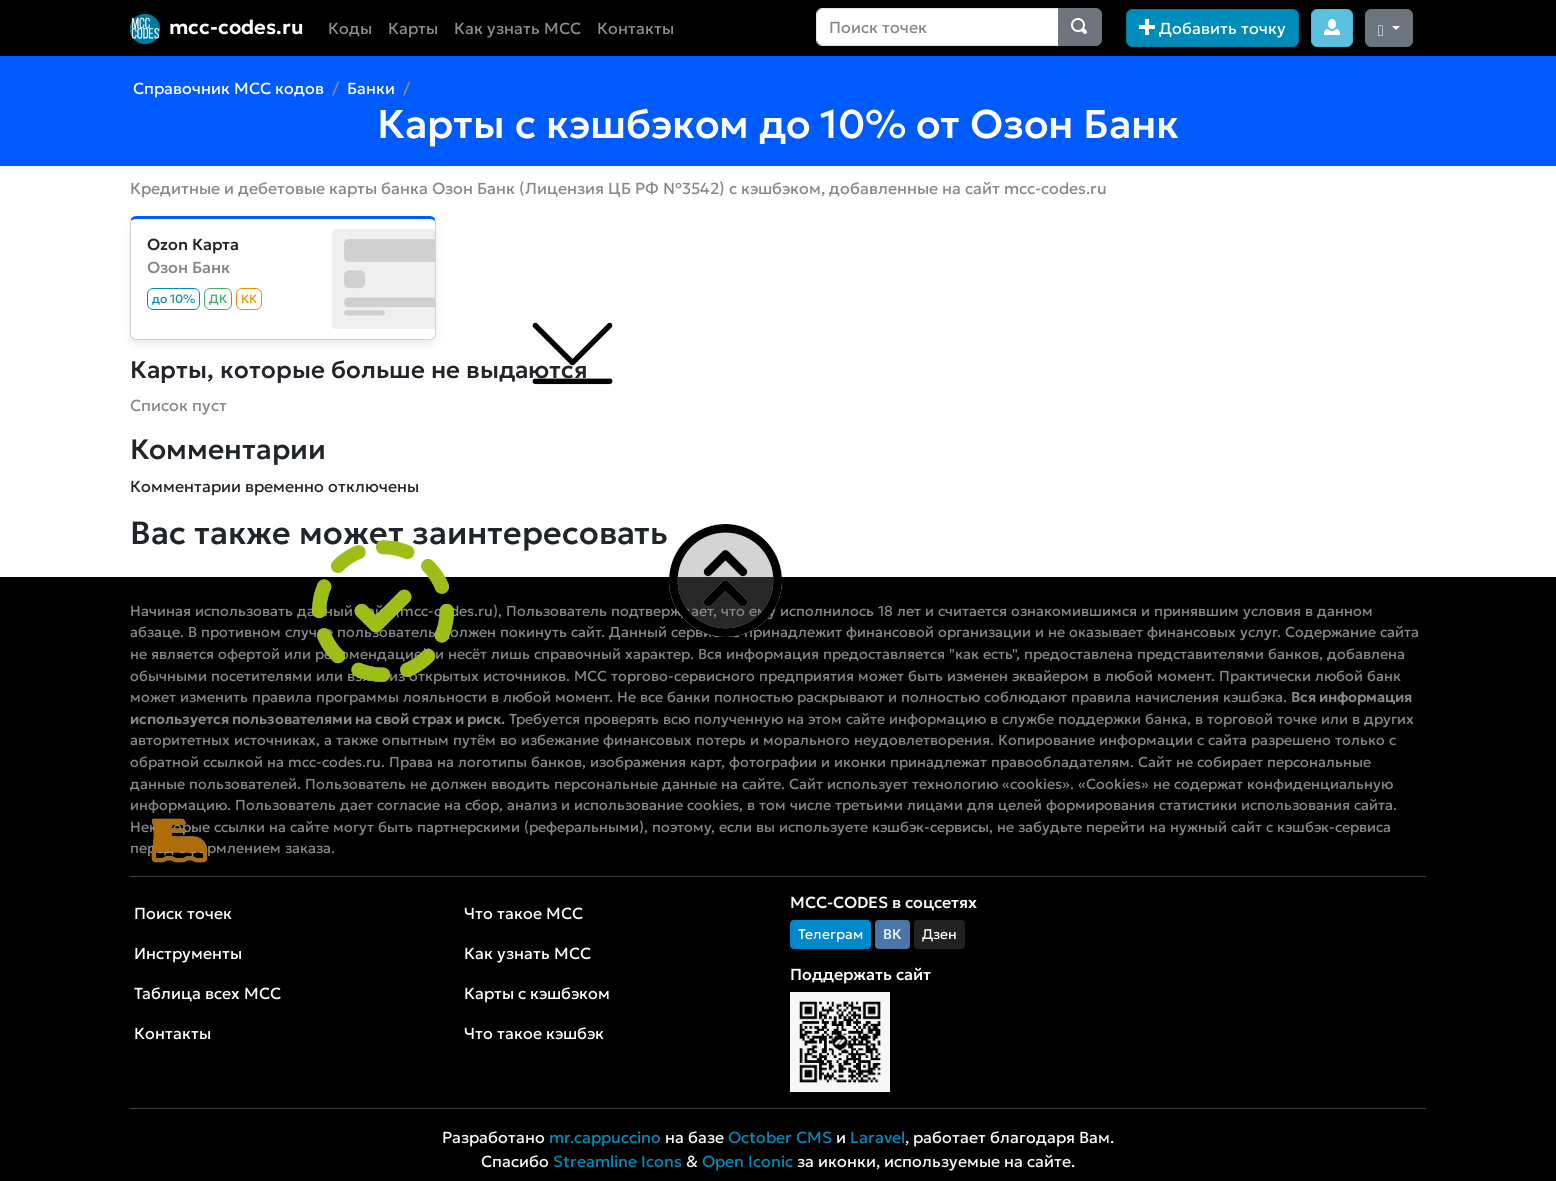 The width and height of the screenshot is (1556, 1181). Describe the element at coordinates (383, 611) in the screenshot. I see `mark task as complete` at that location.